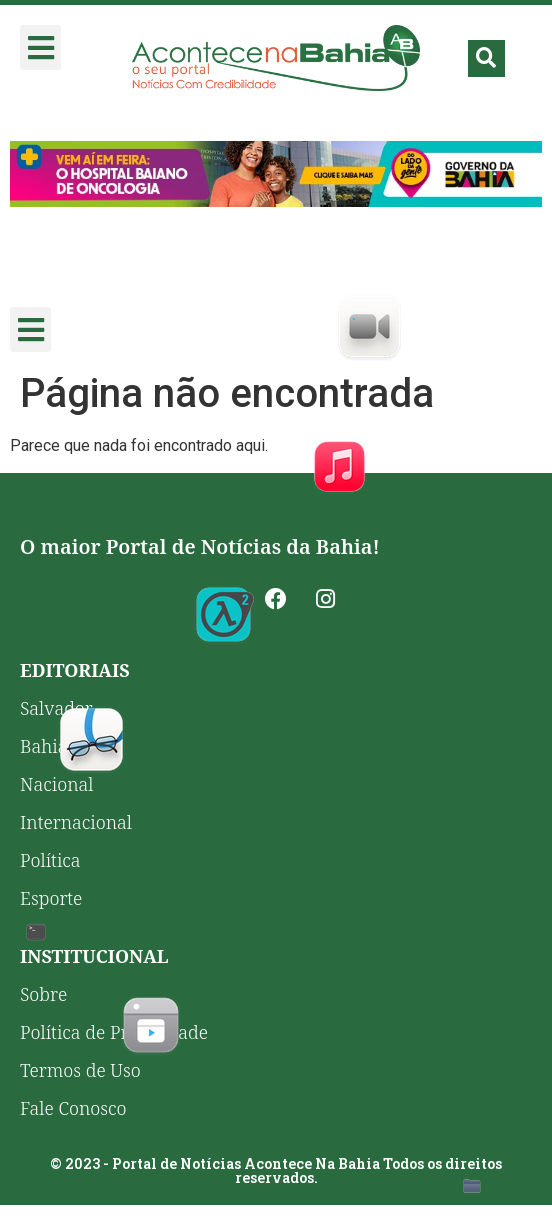 The height and width of the screenshot is (1229, 552). What do you see at coordinates (369, 326) in the screenshot?
I see `open camera or start video recording` at bounding box center [369, 326].